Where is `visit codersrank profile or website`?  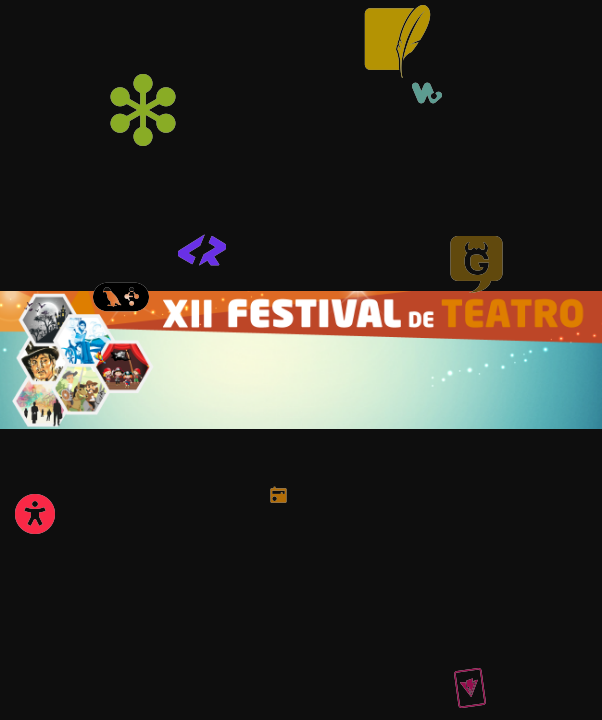
visit codersrank profile or website is located at coordinates (202, 250).